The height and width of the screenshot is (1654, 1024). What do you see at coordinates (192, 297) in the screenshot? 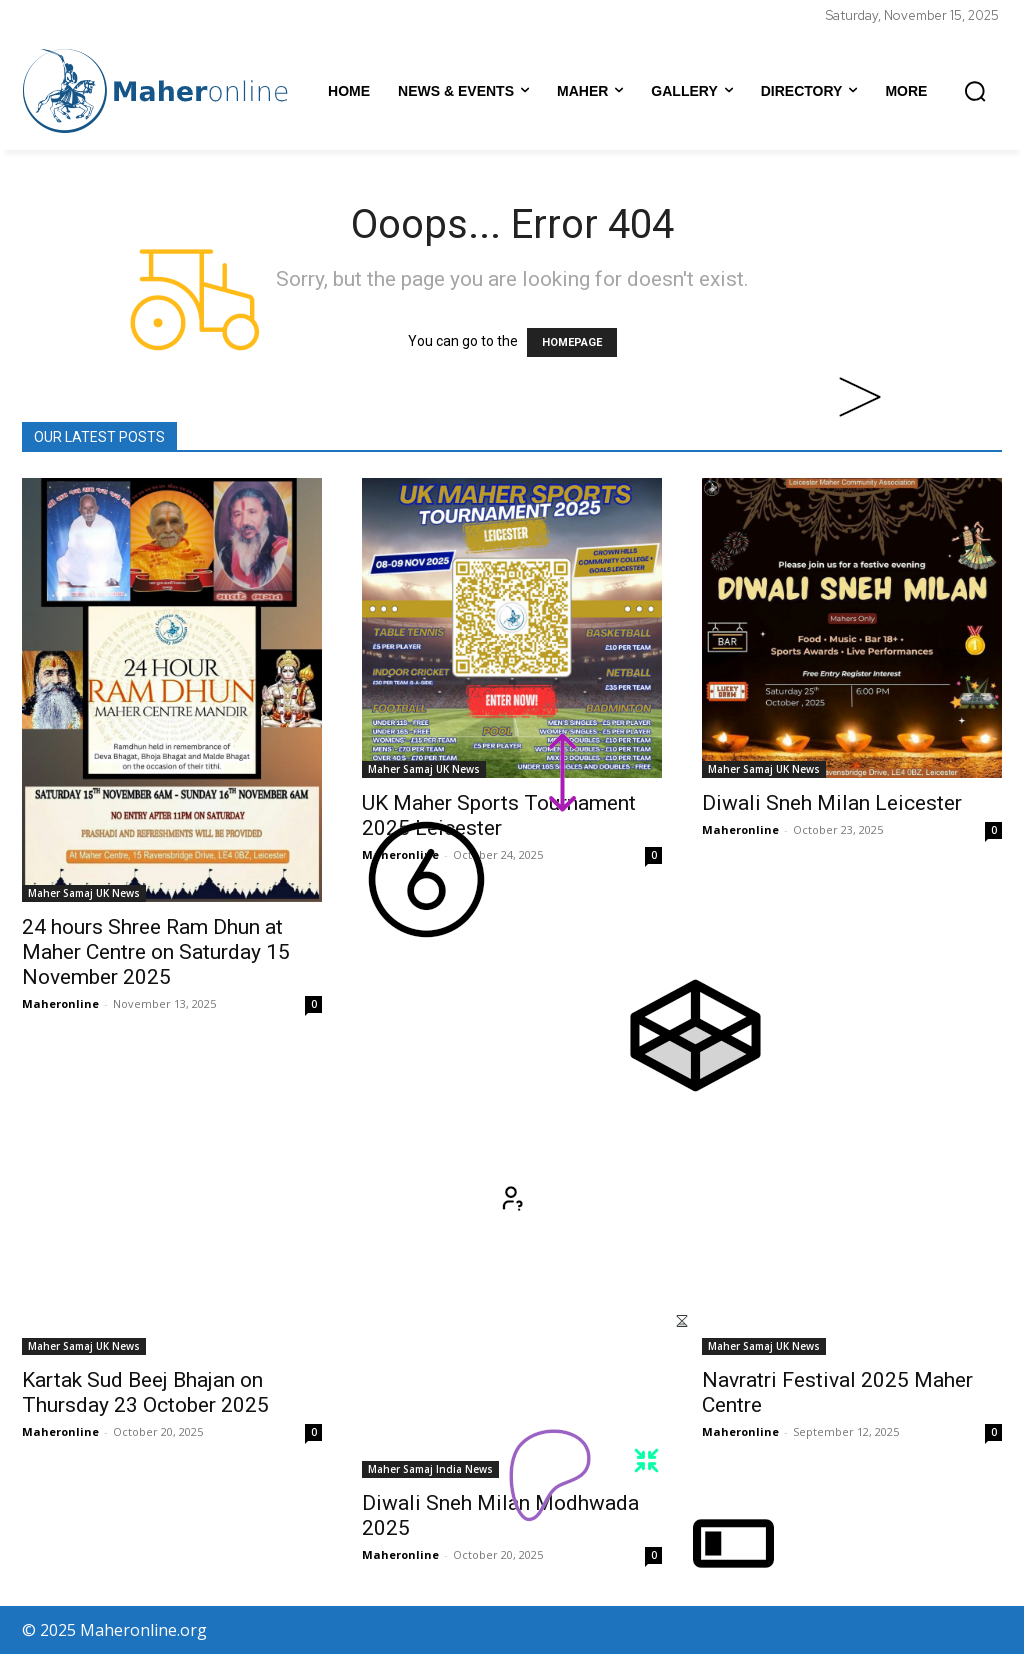
I see `access farming or agricultural features` at bounding box center [192, 297].